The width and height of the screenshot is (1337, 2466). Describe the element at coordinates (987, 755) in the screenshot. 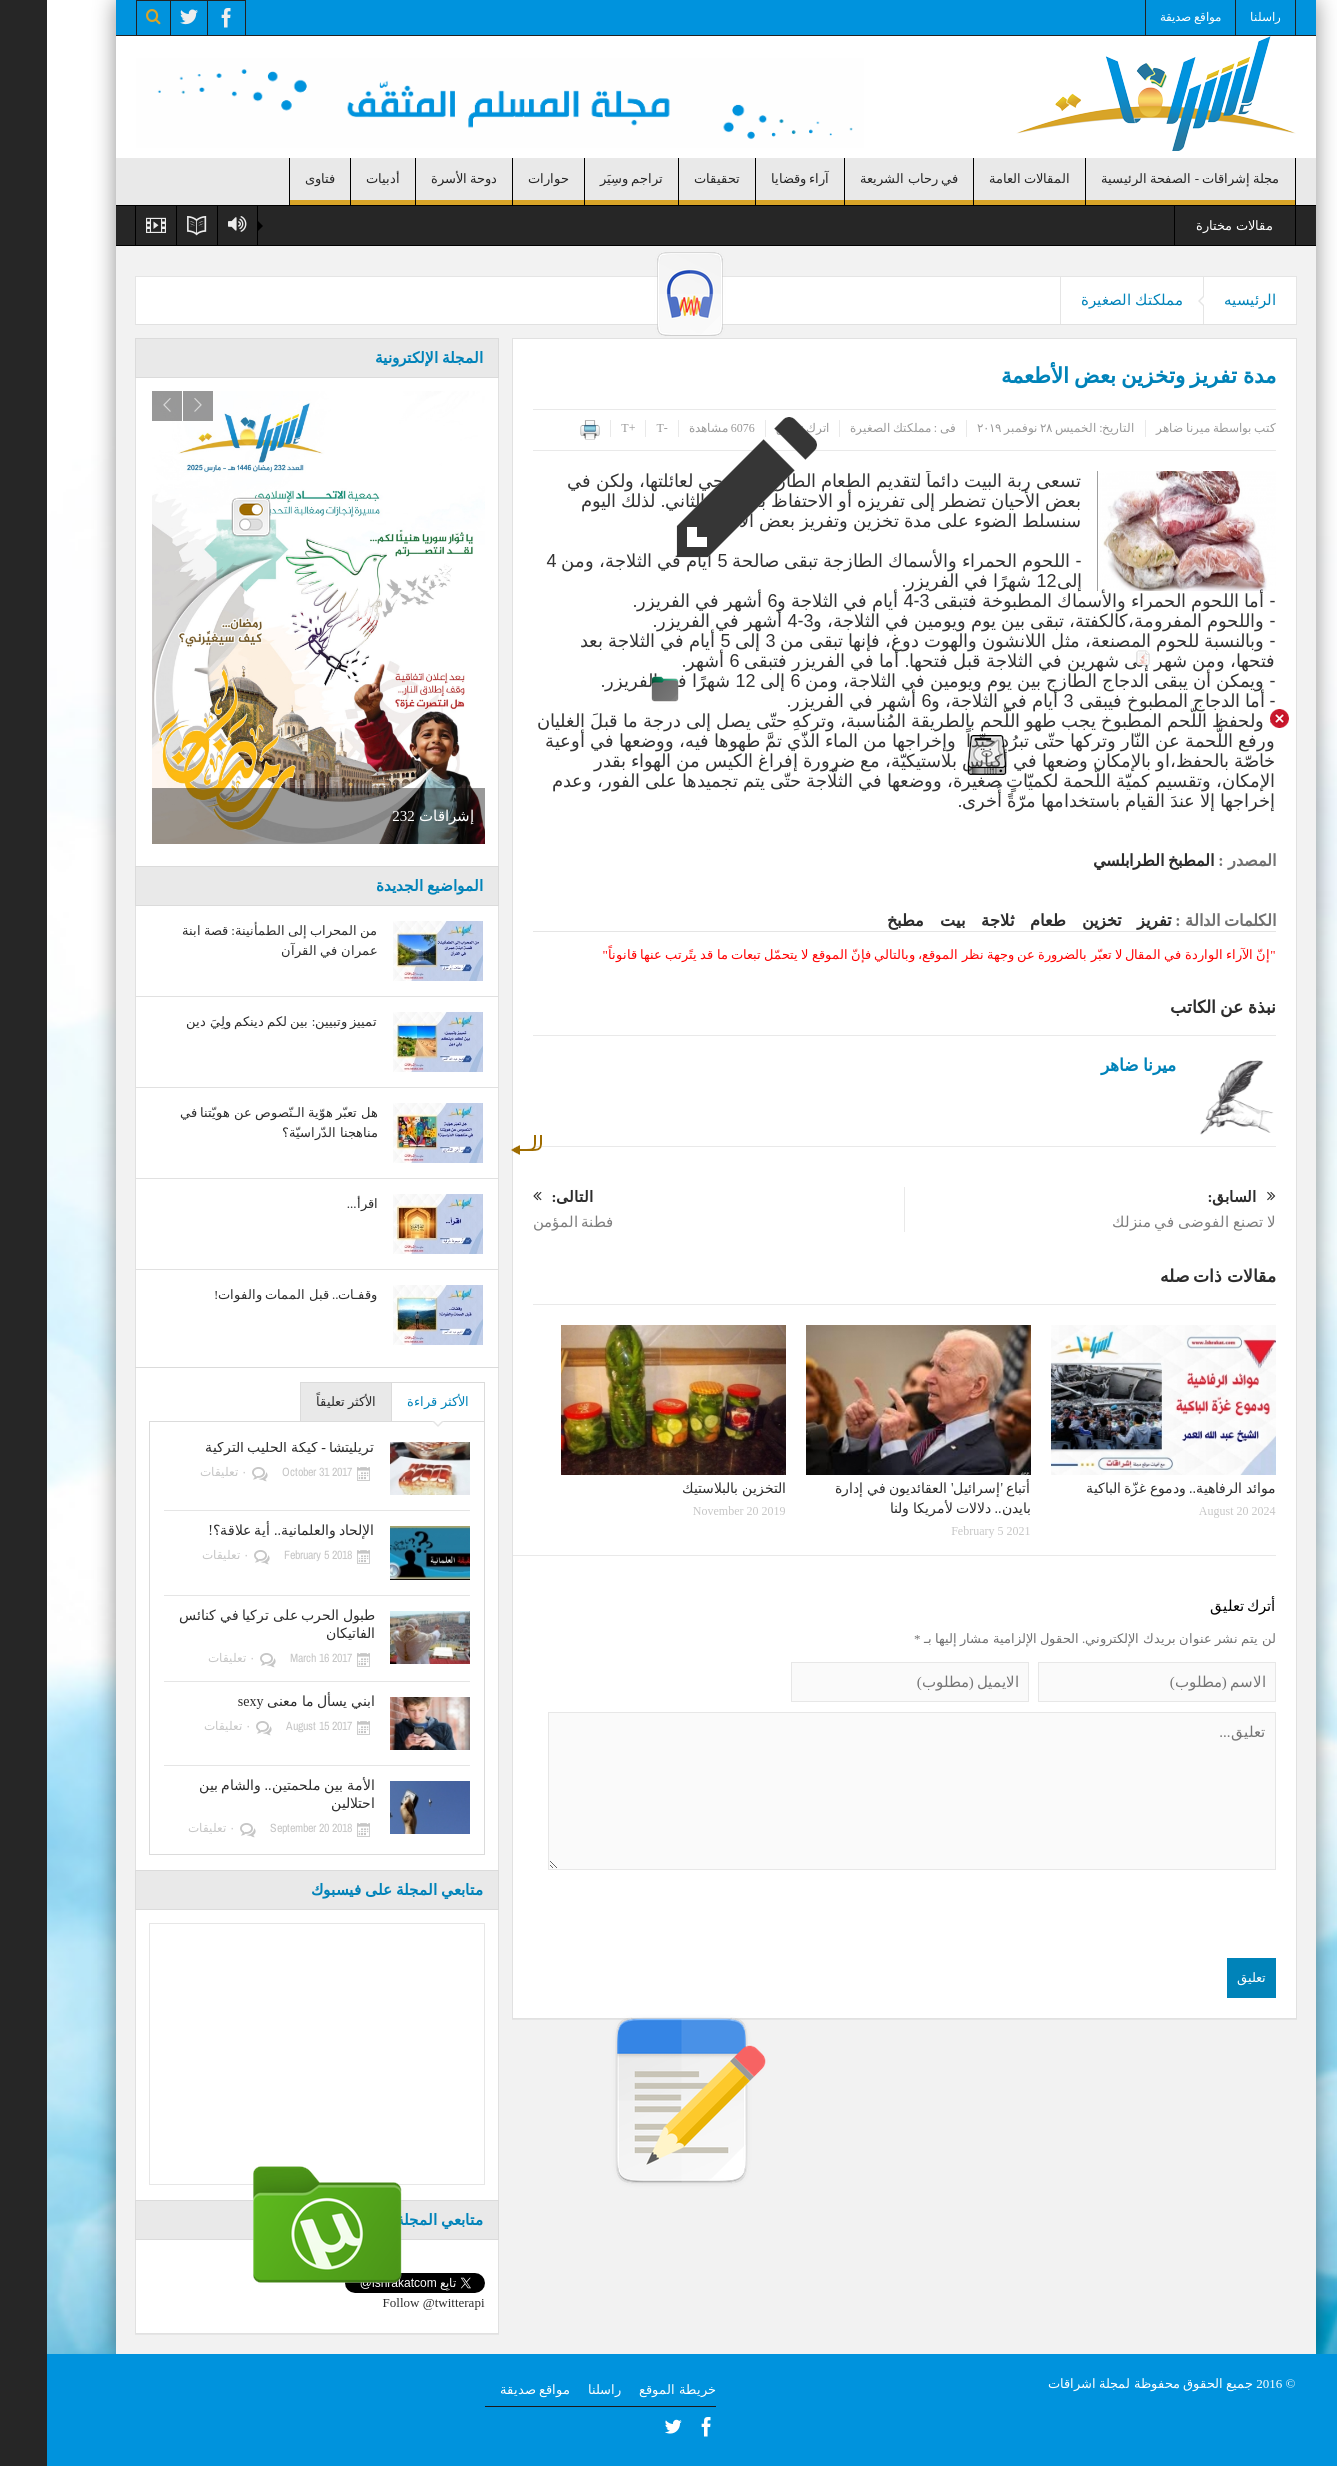

I see `access internal hard drive storage` at that location.